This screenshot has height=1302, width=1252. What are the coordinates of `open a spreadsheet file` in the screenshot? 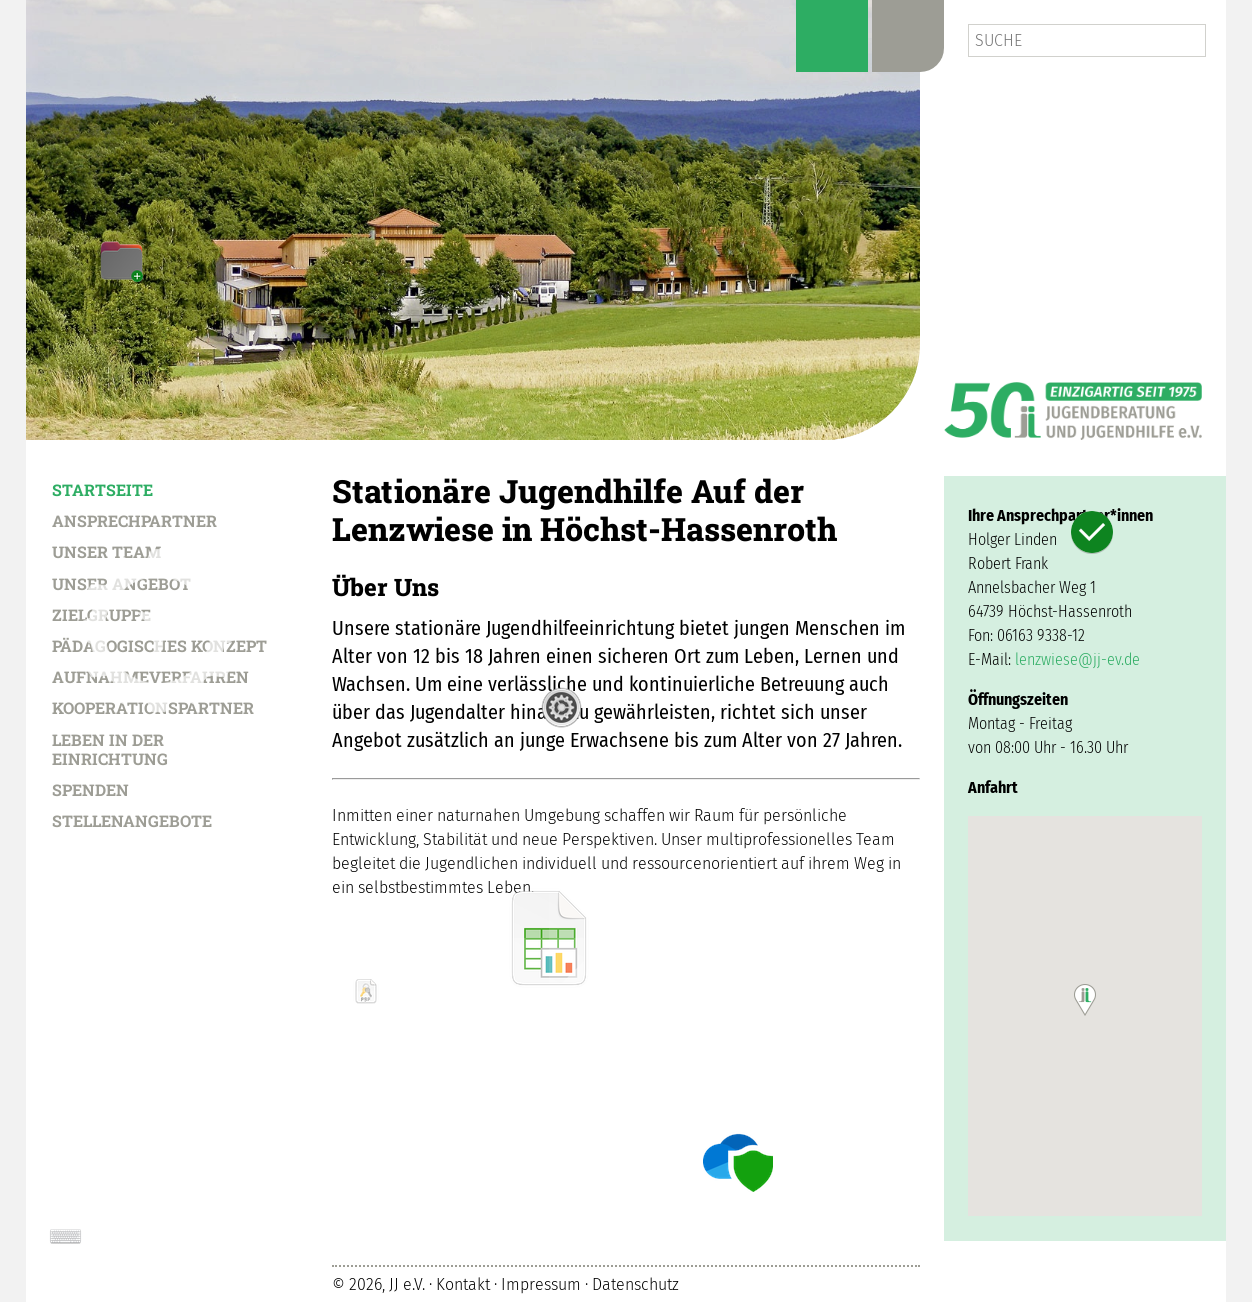 It's located at (549, 938).